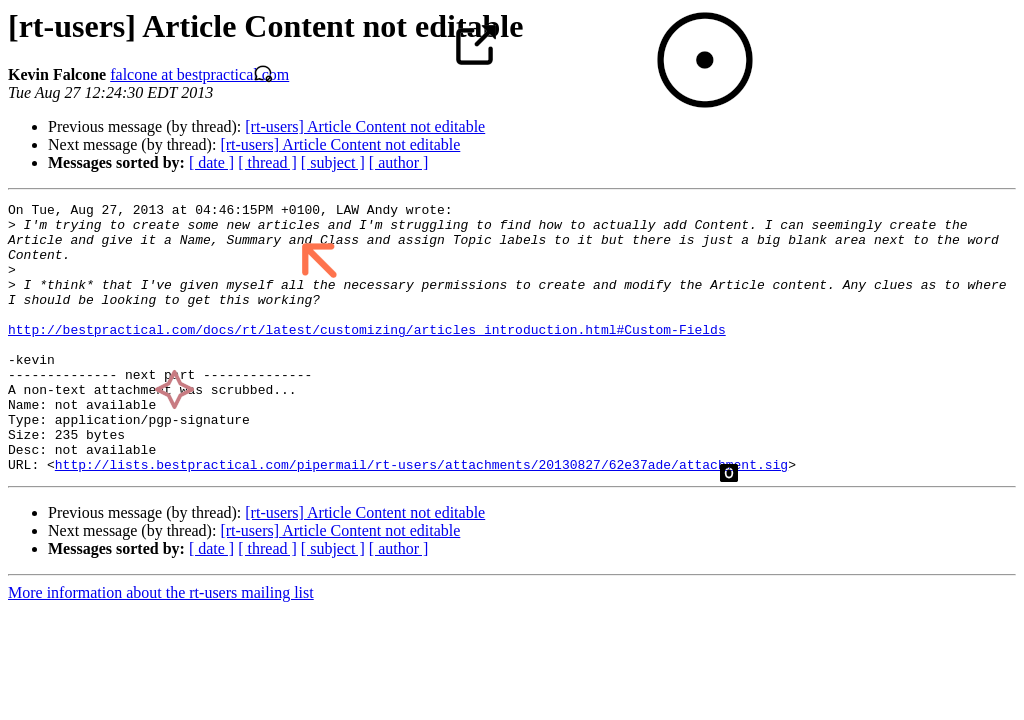 The width and height of the screenshot is (1024, 720). What do you see at coordinates (729, 473) in the screenshot?
I see `indicates zero or no items` at bounding box center [729, 473].